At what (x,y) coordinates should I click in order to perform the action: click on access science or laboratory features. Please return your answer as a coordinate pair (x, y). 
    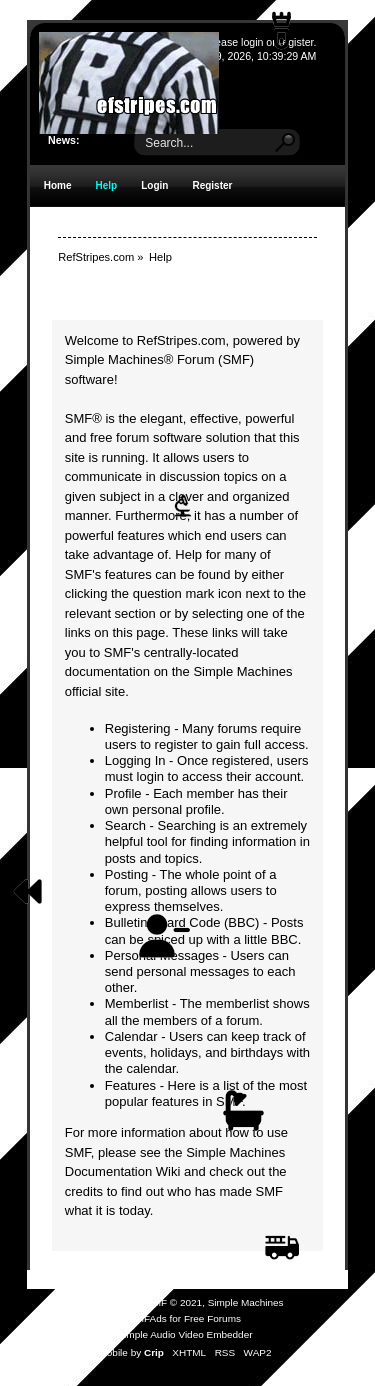
    Looking at the image, I should click on (183, 506).